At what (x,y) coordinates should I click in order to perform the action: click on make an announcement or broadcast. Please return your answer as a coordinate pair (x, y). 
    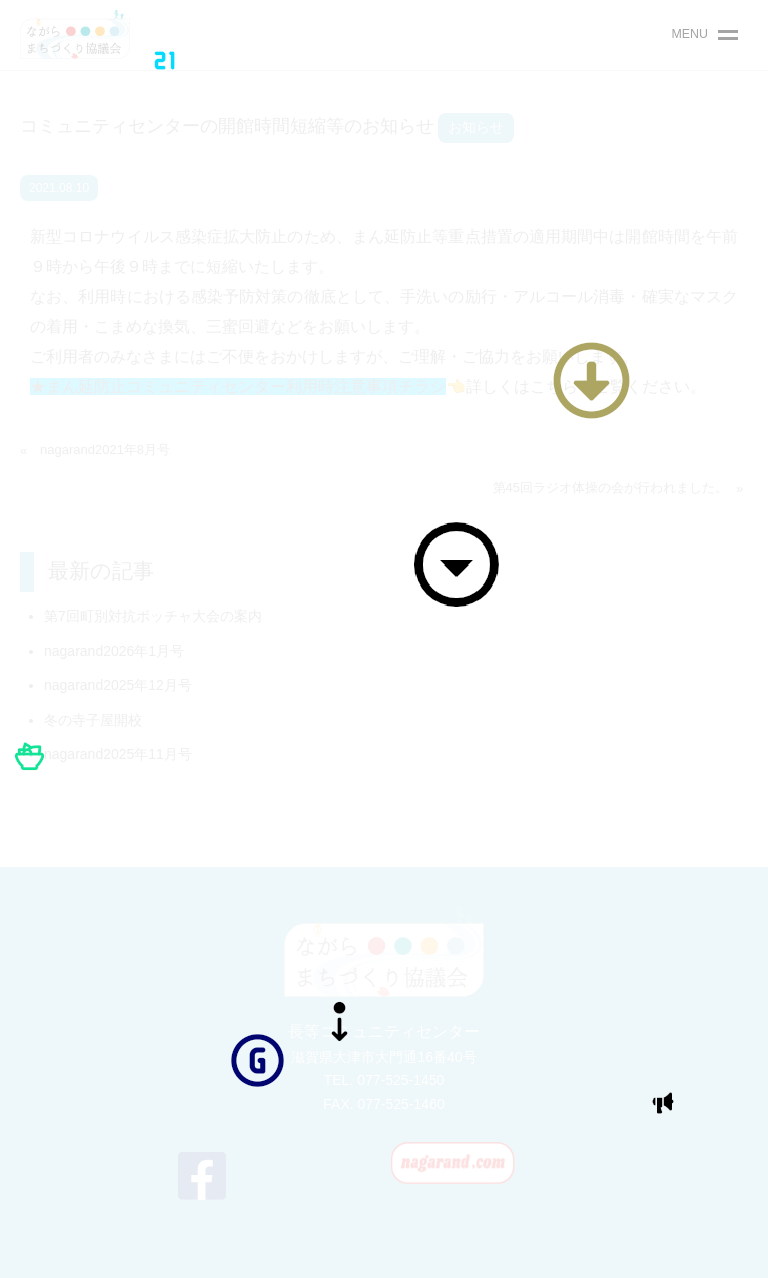
    Looking at the image, I should click on (663, 1103).